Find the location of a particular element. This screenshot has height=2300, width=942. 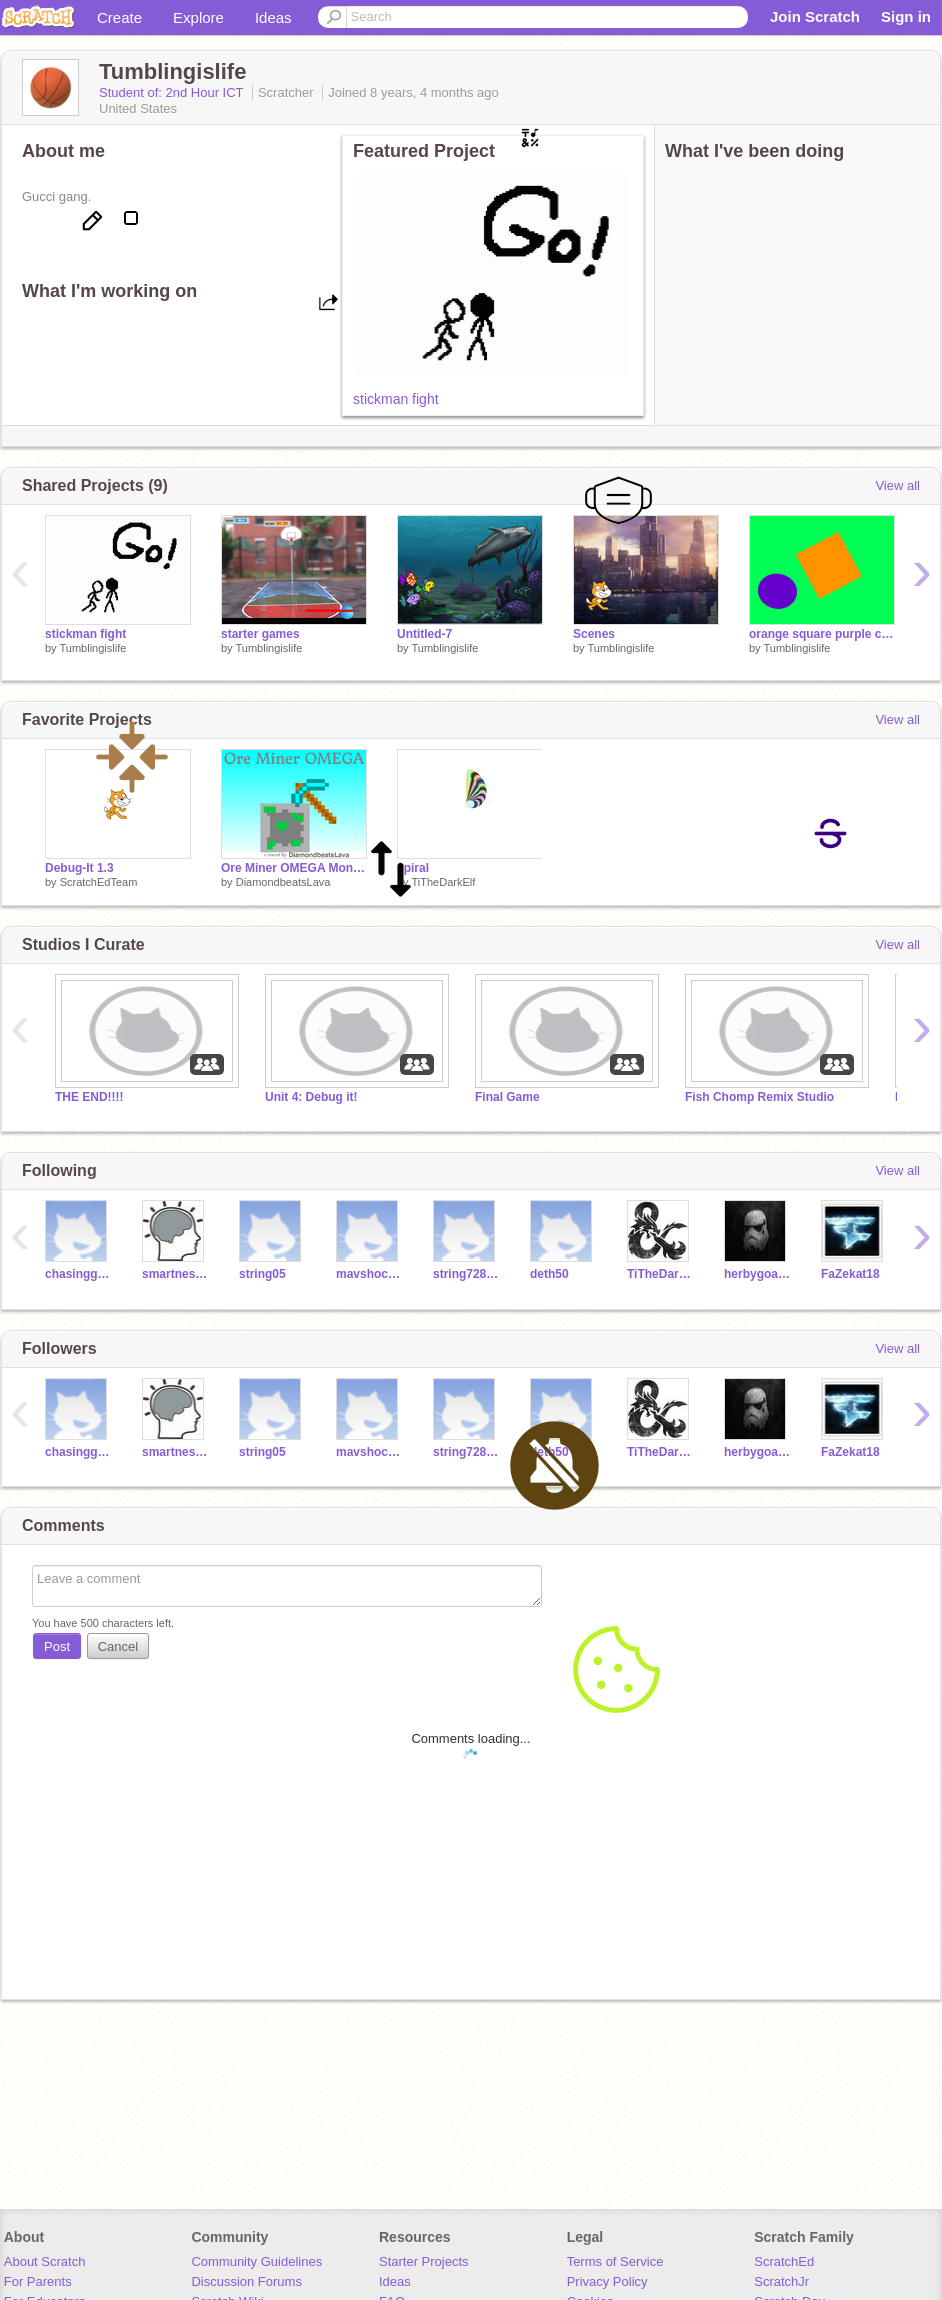

crop image to square aspect ratio is located at coordinates (131, 218).